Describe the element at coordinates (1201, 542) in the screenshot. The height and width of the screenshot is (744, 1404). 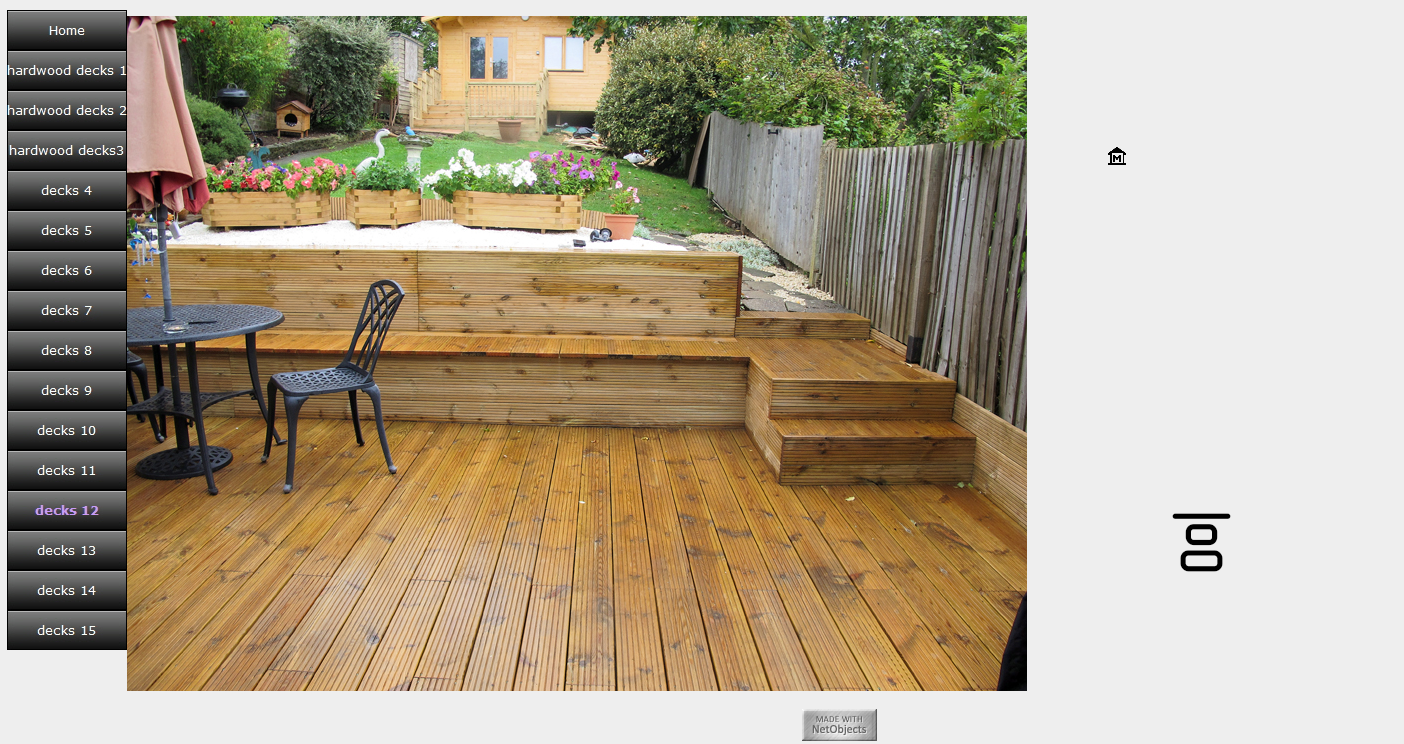
I see `align items to the top of the container` at that location.